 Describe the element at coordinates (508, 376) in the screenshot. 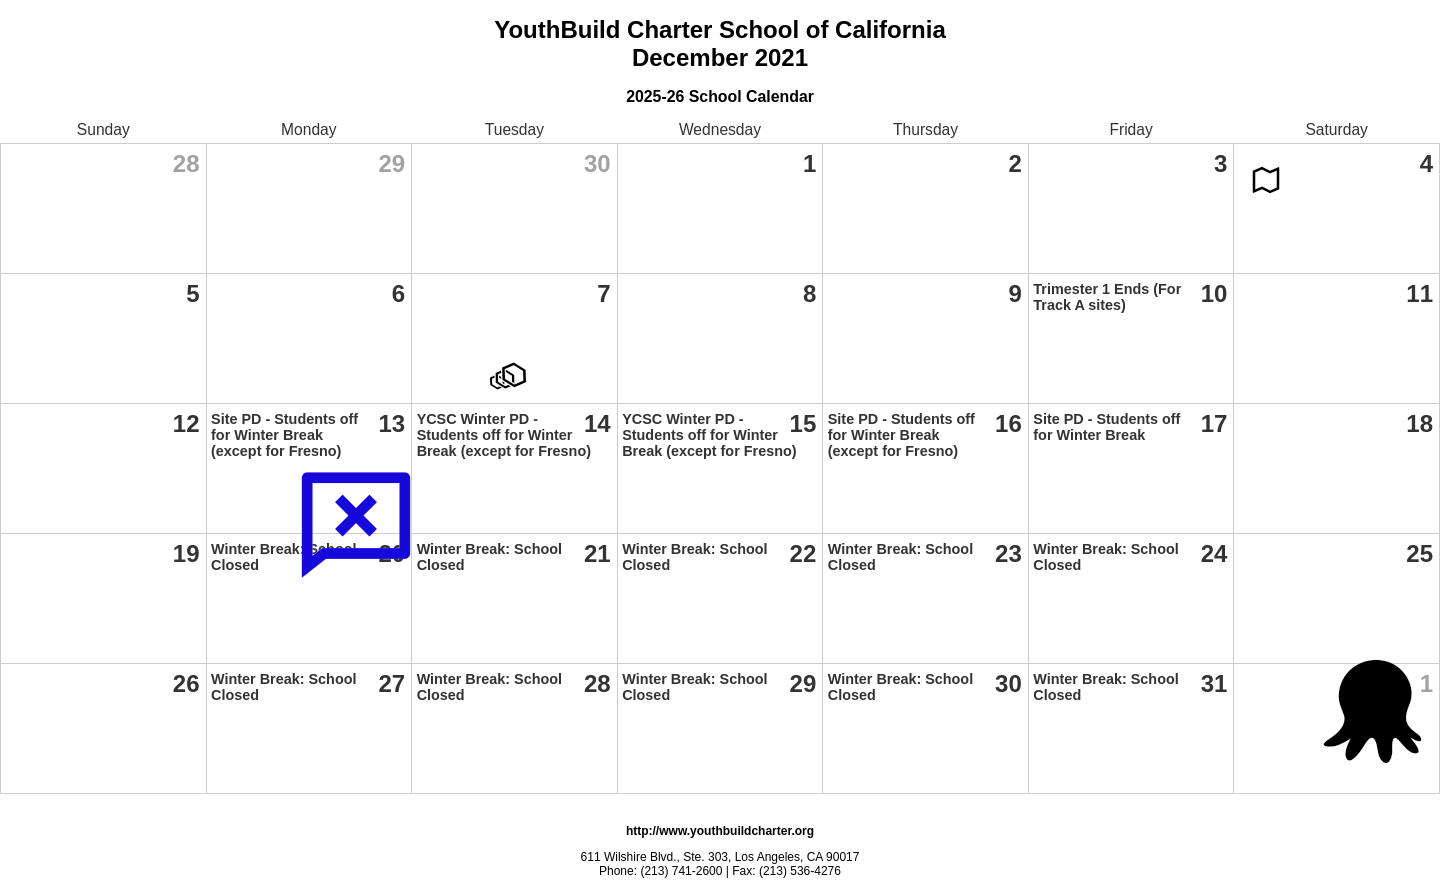

I see `envoy proxy logo` at that location.